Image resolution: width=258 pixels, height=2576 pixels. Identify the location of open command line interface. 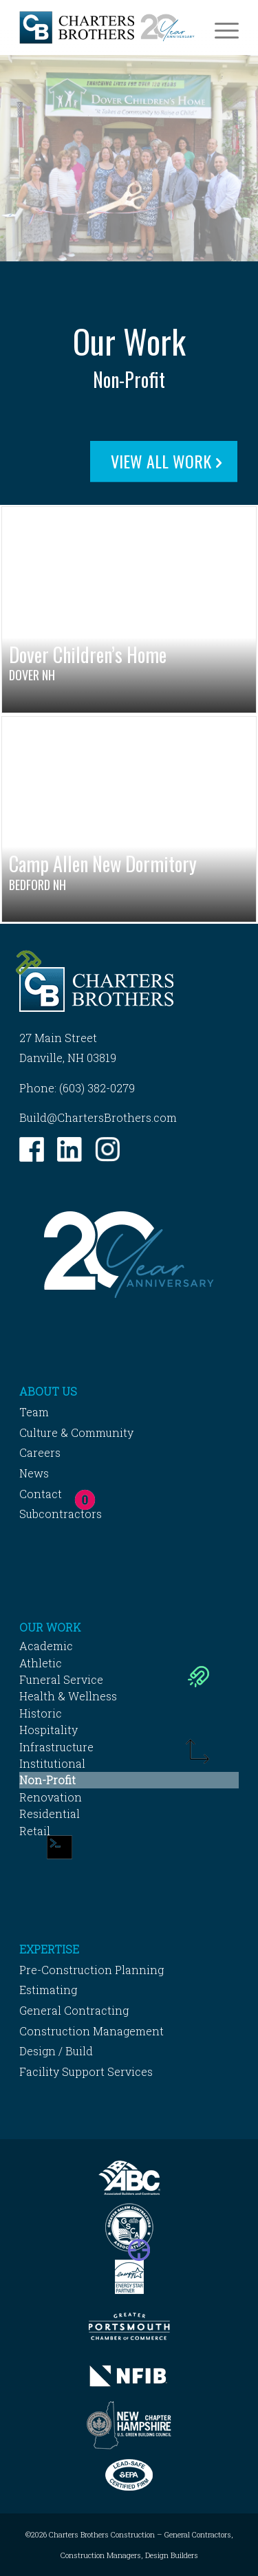
(59, 1847).